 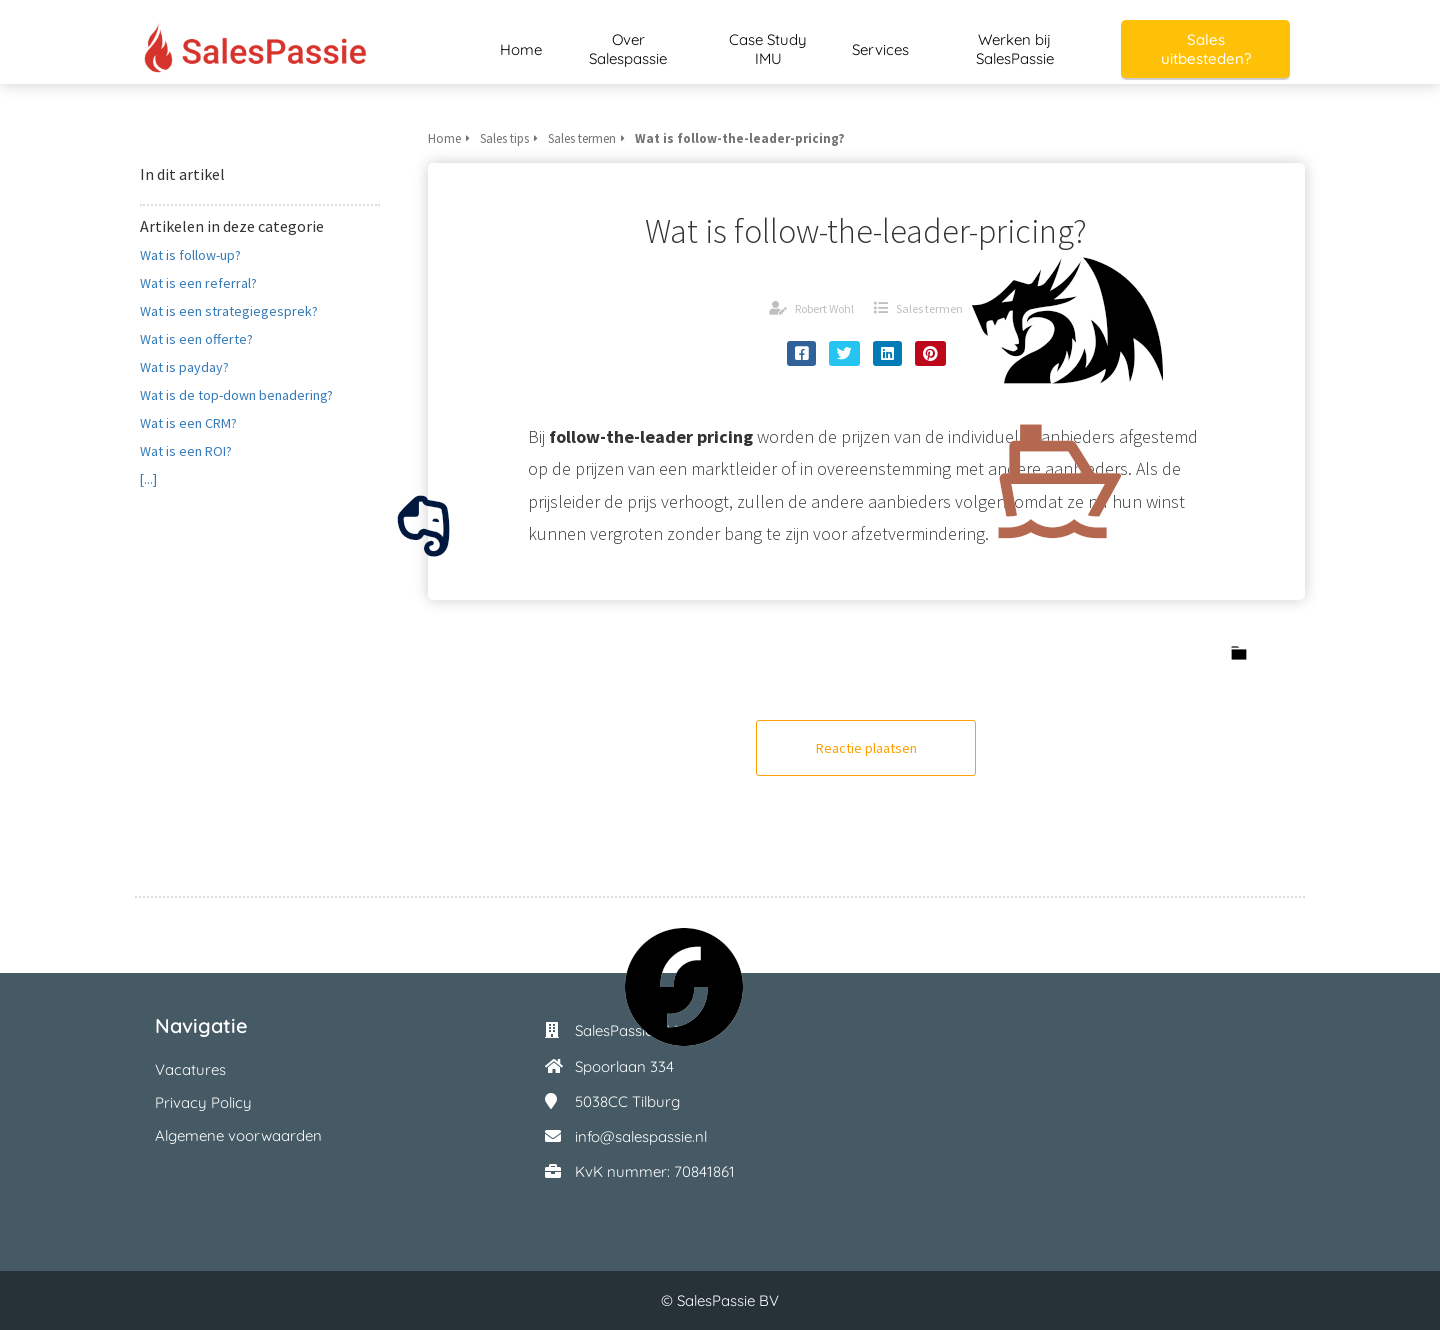 What do you see at coordinates (1239, 653) in the screenshot?
I see `open folder to view files` at bounding box center [1239, 653].